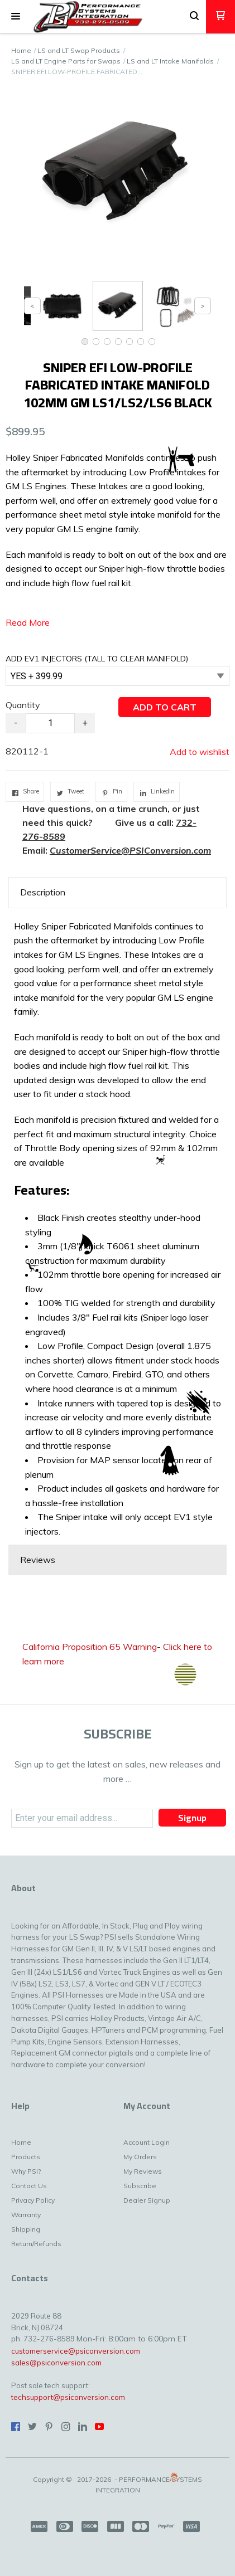  I want to click on select cultist character class, so click(170, 1460).